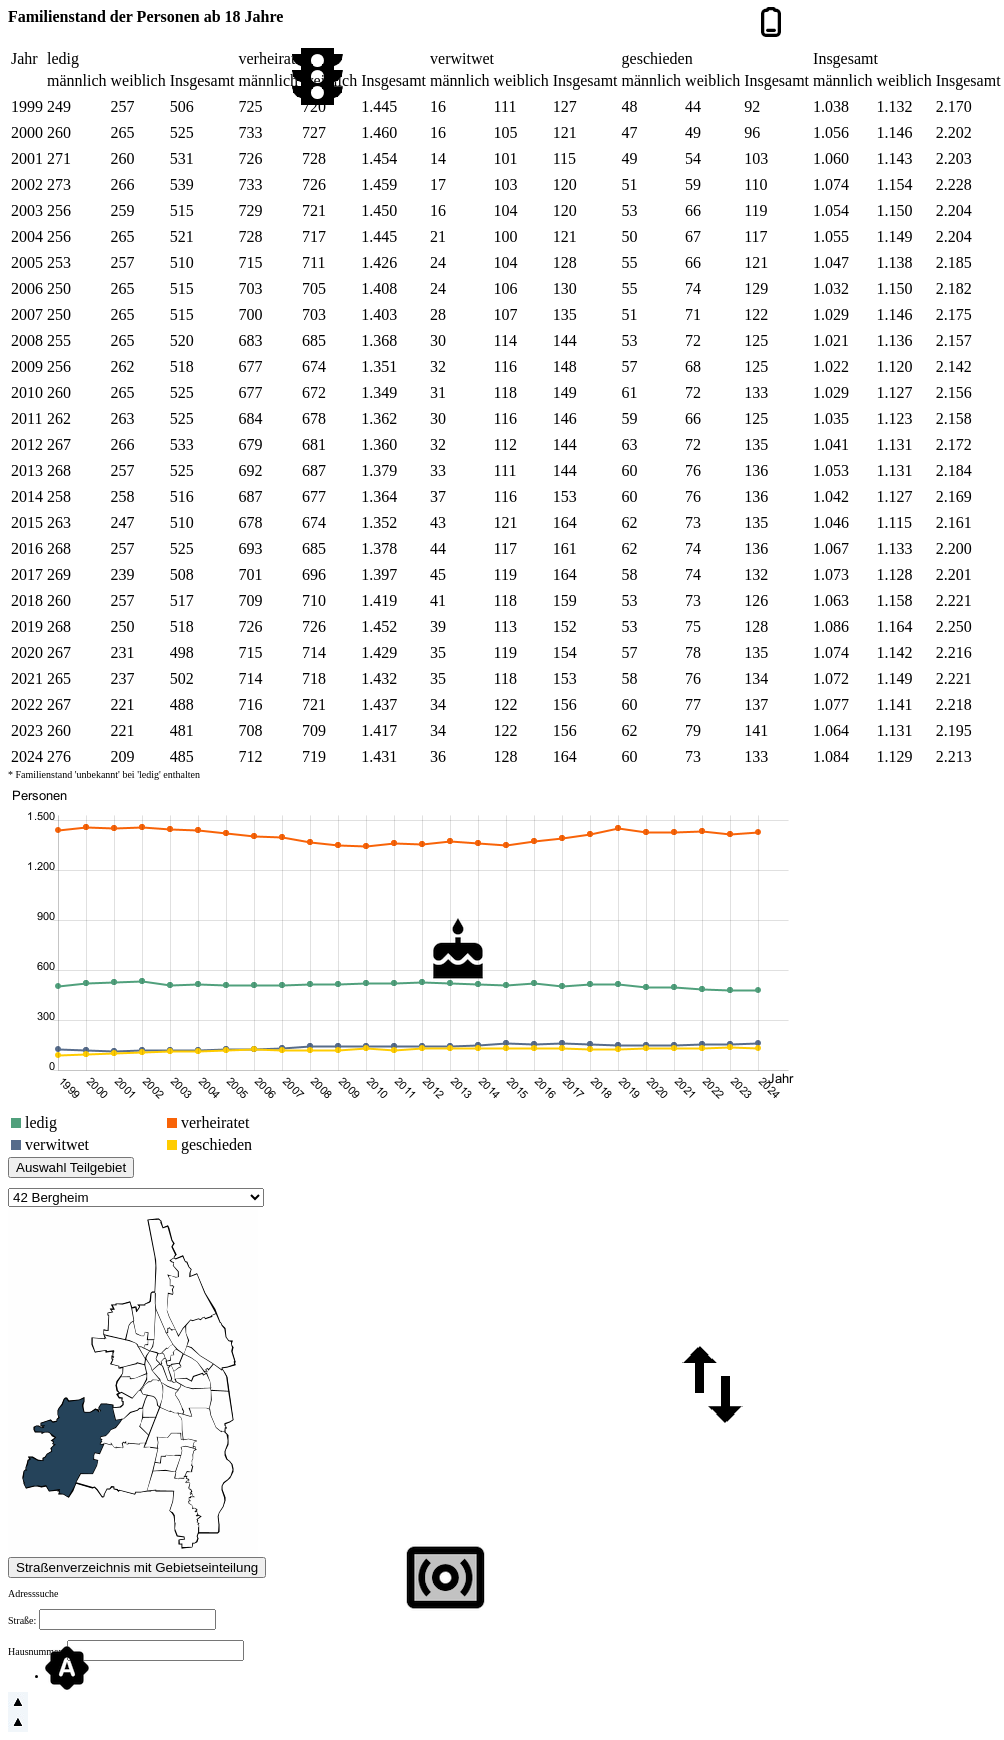 This screenshot has height=1740, width=1004. What do you see at coordinates (317, 76) in the screenshot?
I see `view traffic conditions on map` at bounding box center [317, 76].